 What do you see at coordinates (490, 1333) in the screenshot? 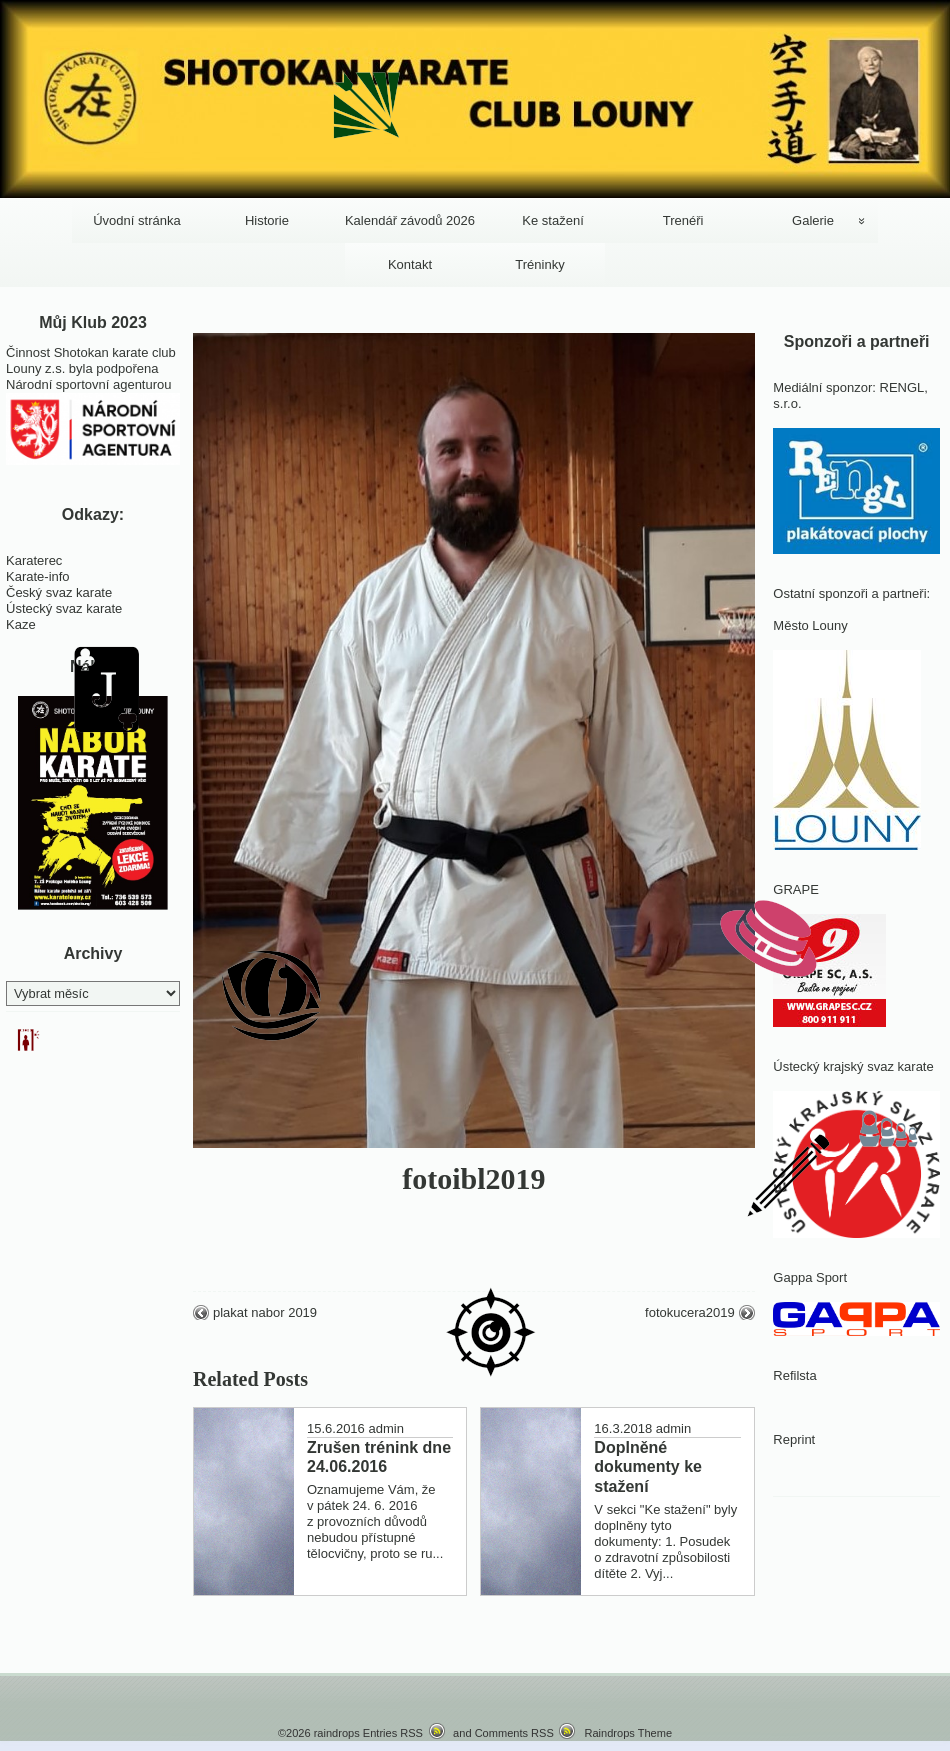
I see `activate precision aiming or sniper mode` at bounding box center [490, 1333].